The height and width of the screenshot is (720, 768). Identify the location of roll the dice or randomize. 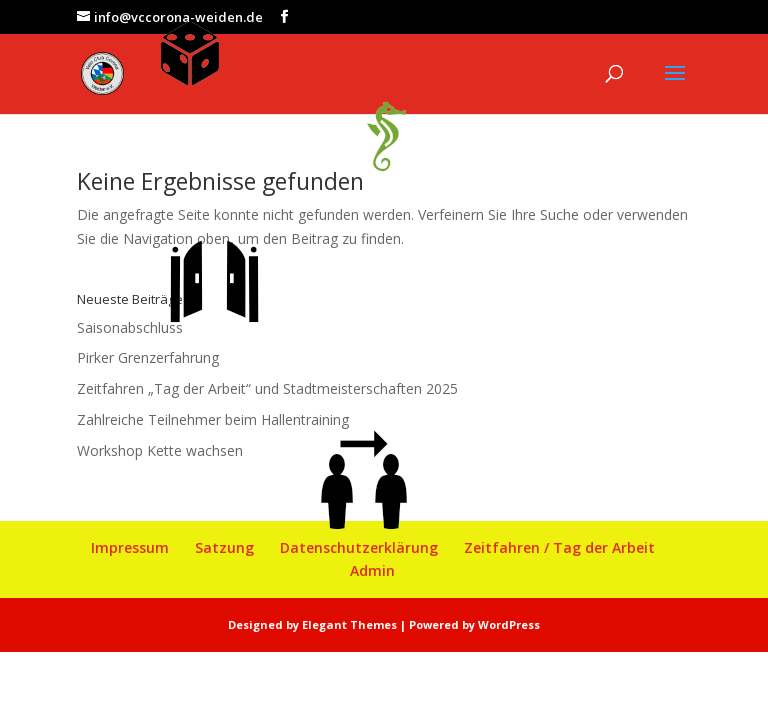
(190, 54).